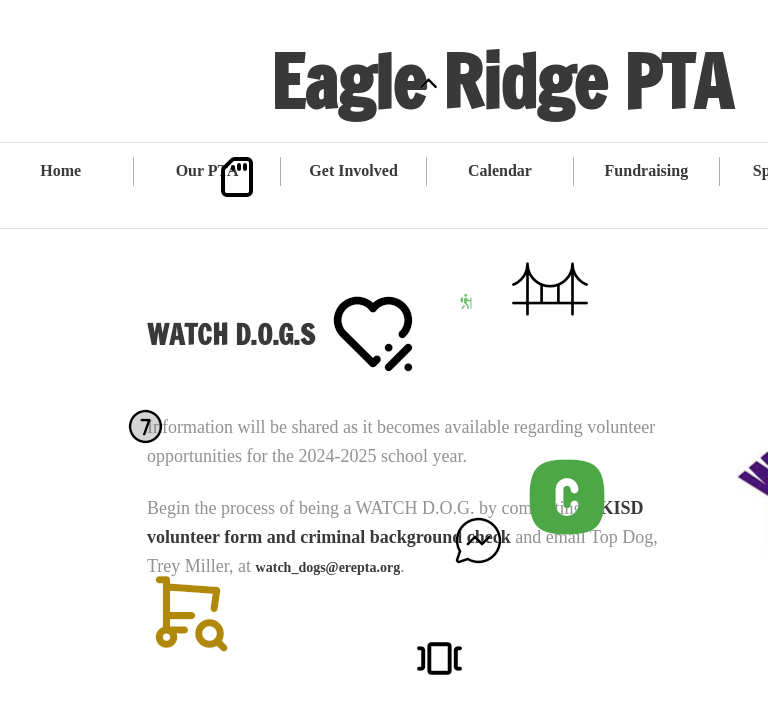  What do you see at coordinates (237, 177) in the screenshot?
I see `access sd card storage` at bounding box center [237, 177].